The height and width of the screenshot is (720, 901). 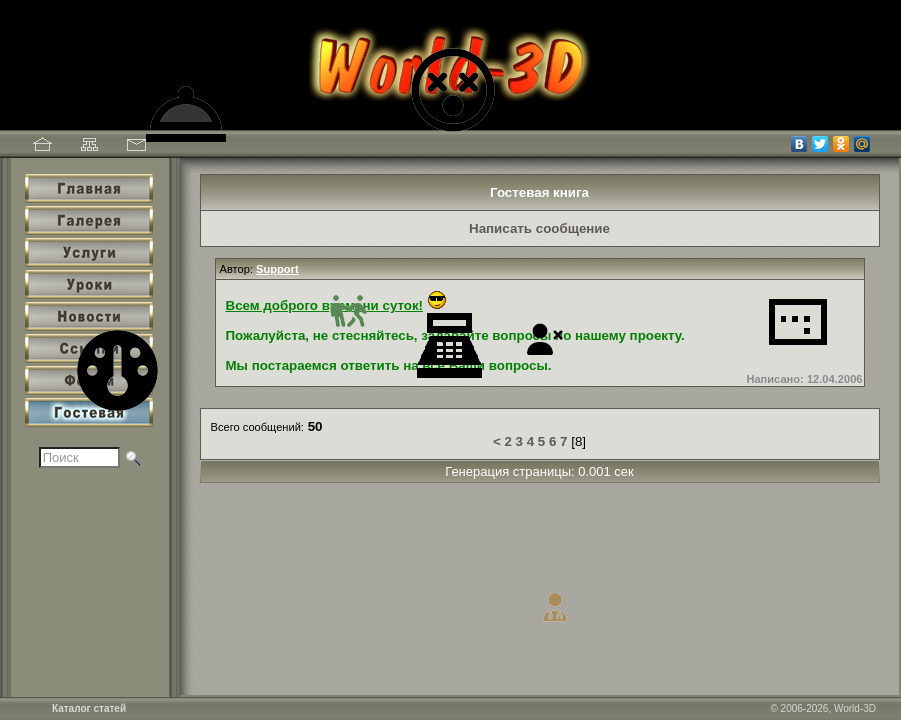 I want to click on indicates evacuation or emergency exit in progress, so click(x=349, y=311).